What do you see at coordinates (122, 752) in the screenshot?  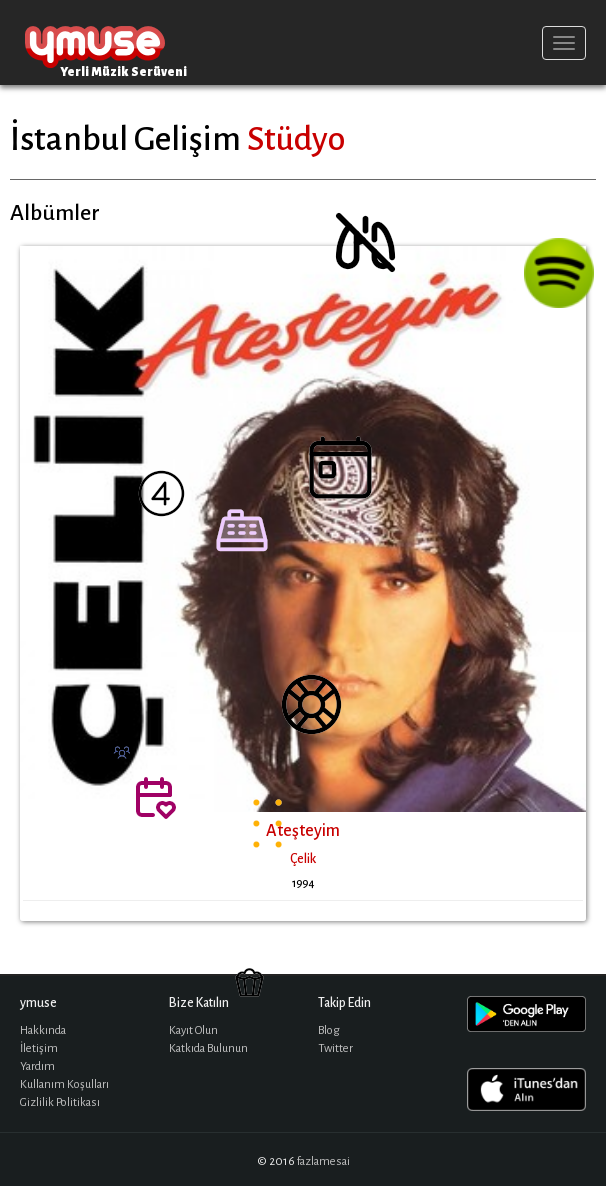 I see `view group members or team` at bounding box center [122, 752].